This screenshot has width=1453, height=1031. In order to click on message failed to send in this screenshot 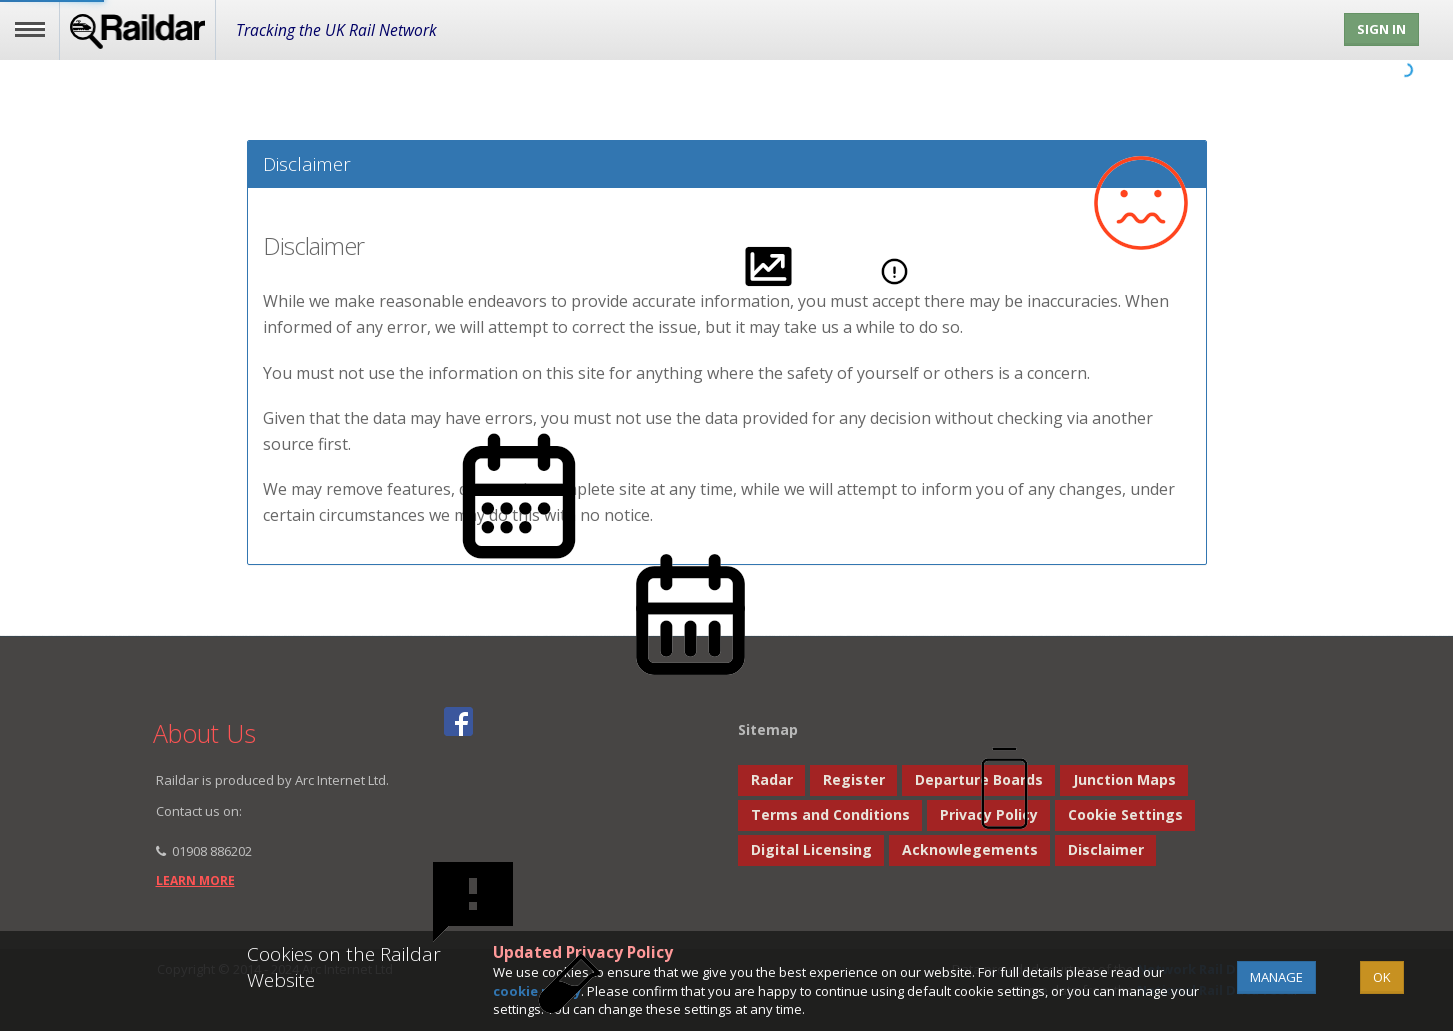, I will do `click(473, 902)`.